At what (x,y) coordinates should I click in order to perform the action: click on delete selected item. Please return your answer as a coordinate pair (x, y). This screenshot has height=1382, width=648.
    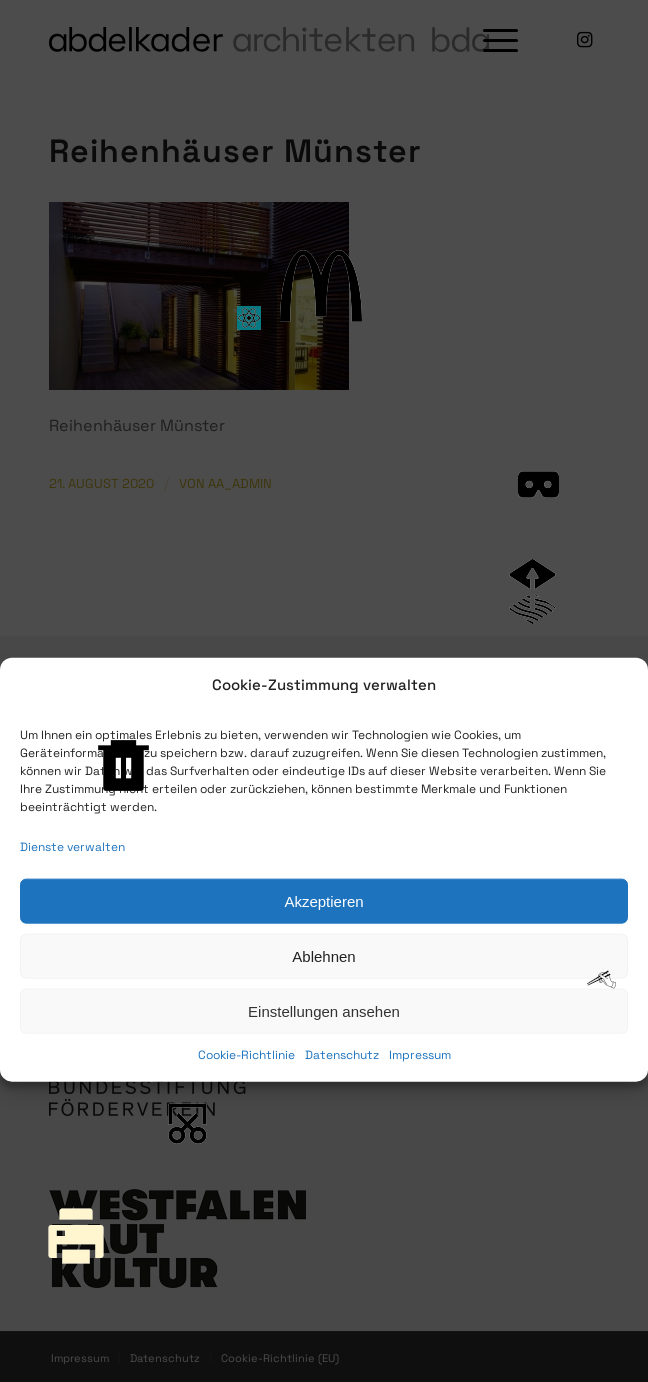
    Looking at the image, I should click on (123, 765).